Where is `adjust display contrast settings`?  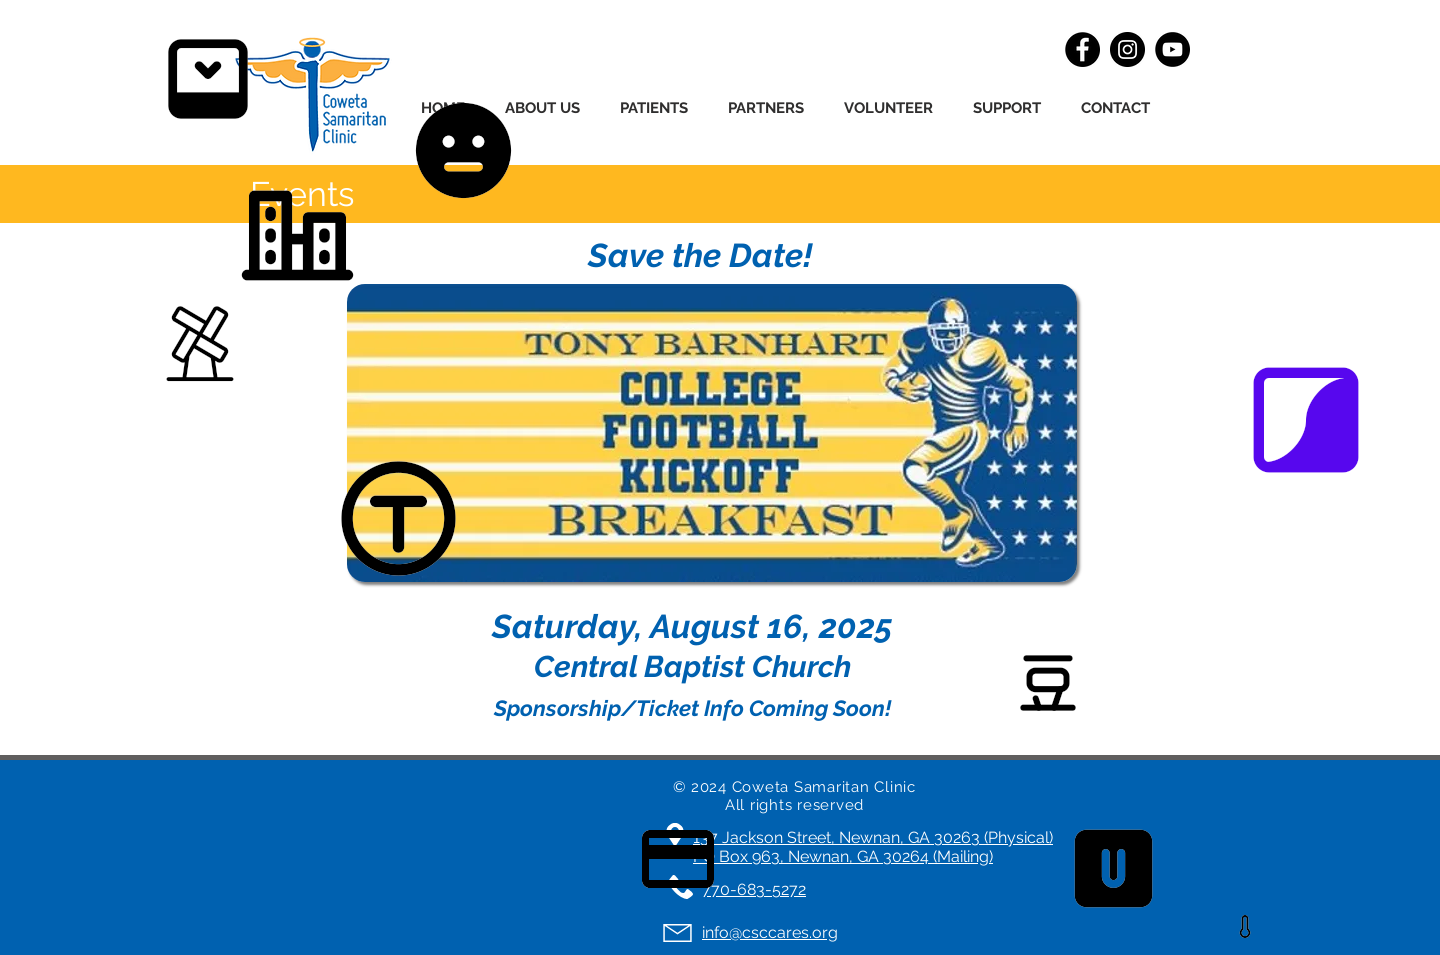
adjust display contrast settings is located at coordinates (1306, 420).